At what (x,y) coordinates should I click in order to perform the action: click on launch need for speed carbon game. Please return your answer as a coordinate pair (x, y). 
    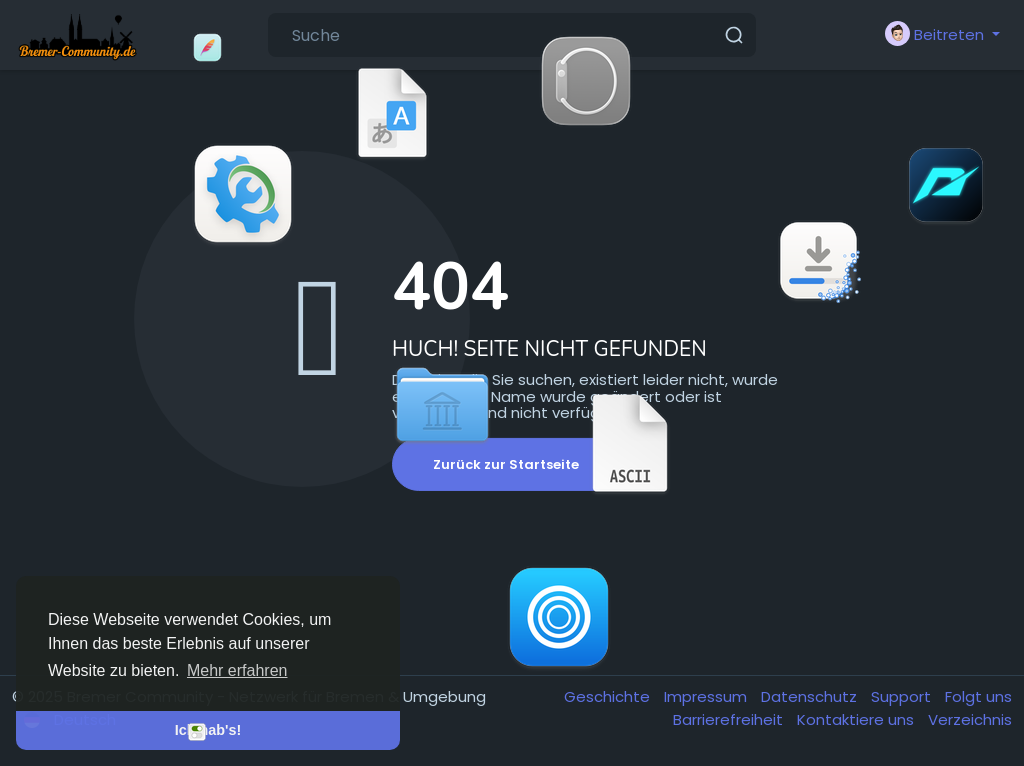
    Looking at the image, I should click on (946, 185).